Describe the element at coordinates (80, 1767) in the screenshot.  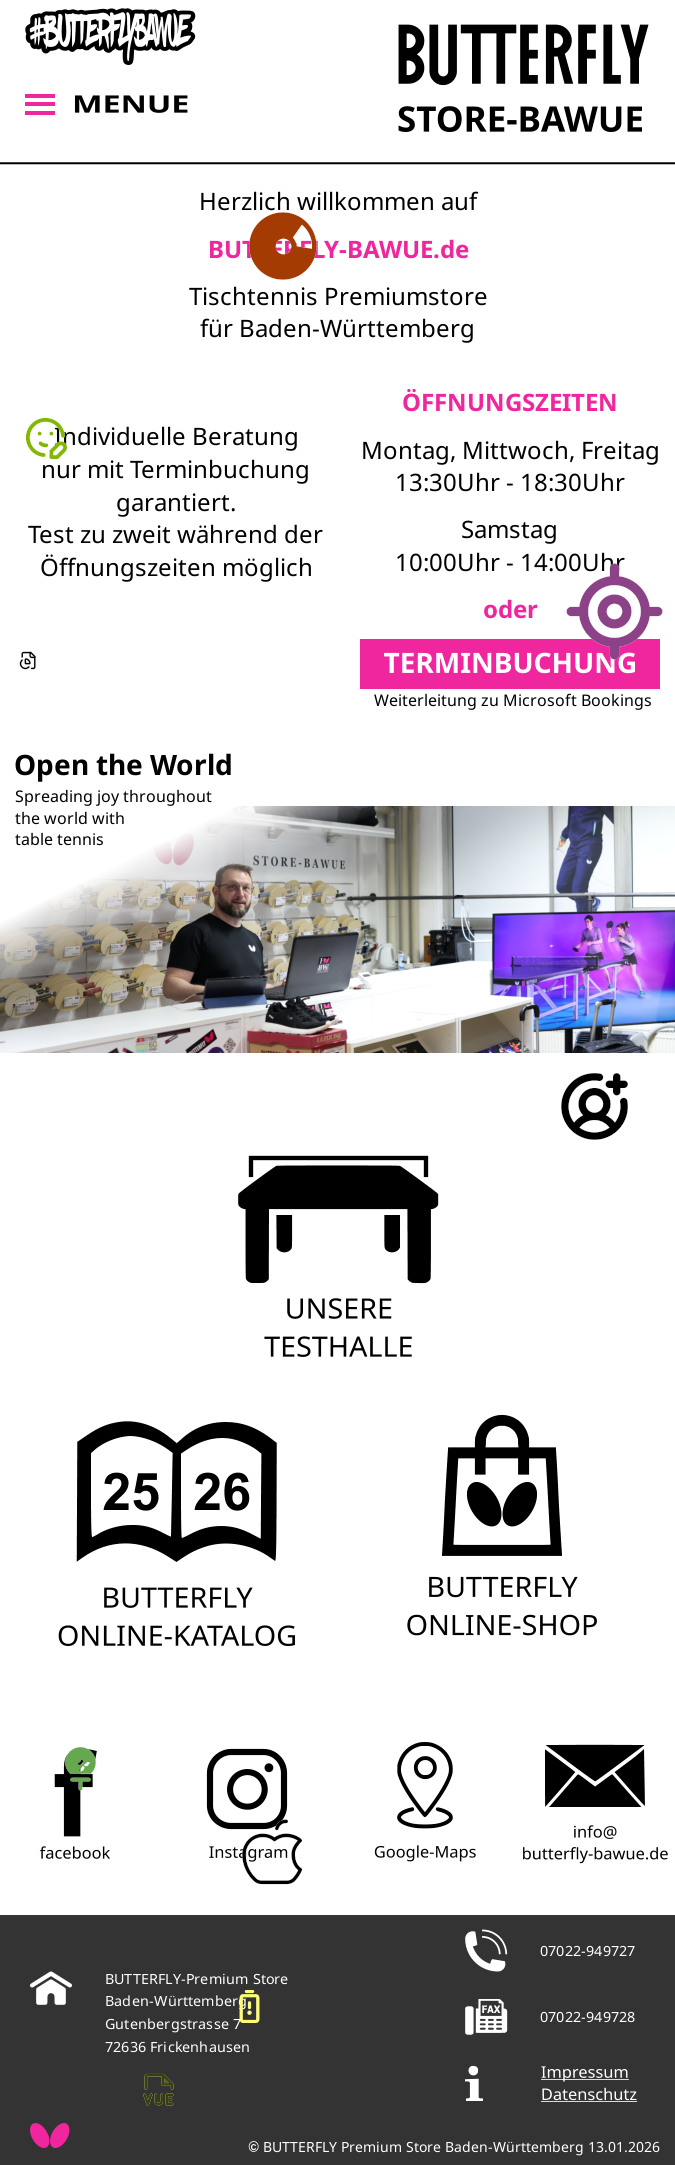
I see `access golf or sports-related features` at that location.